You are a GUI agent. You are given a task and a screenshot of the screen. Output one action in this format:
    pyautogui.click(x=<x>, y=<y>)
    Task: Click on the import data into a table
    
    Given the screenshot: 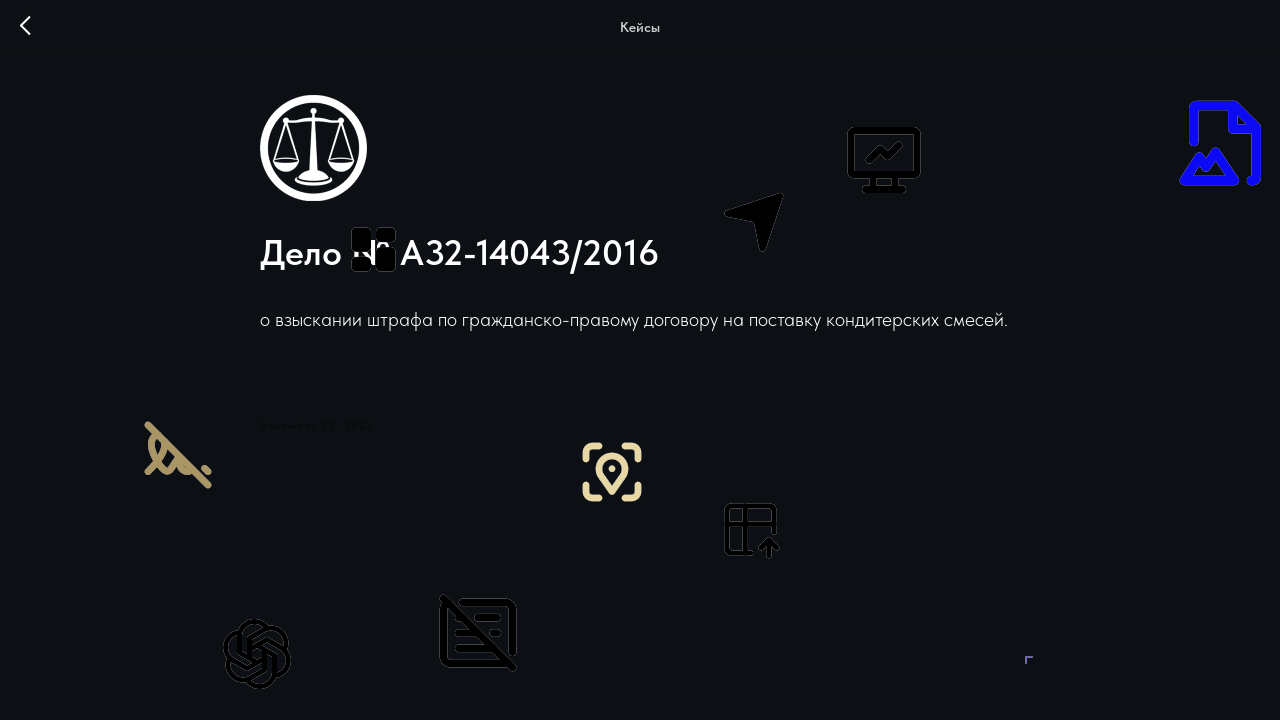 What is the action you would take?
    pyautogui.click(x=750, y=529)
    